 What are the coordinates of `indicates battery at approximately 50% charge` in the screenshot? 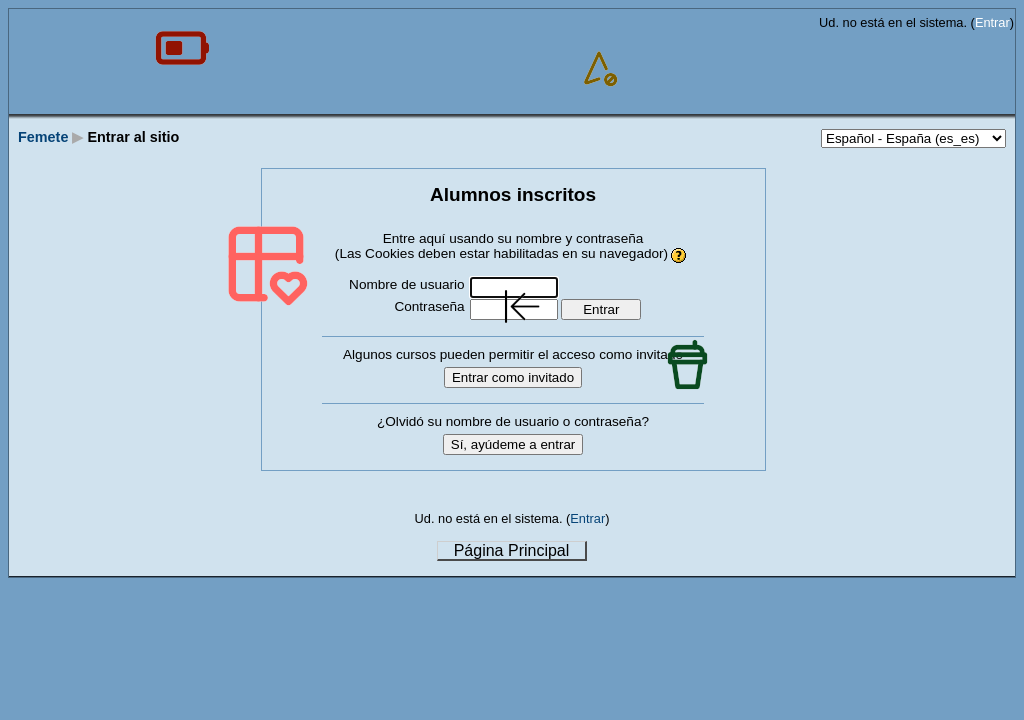 It's located at (181, 48).